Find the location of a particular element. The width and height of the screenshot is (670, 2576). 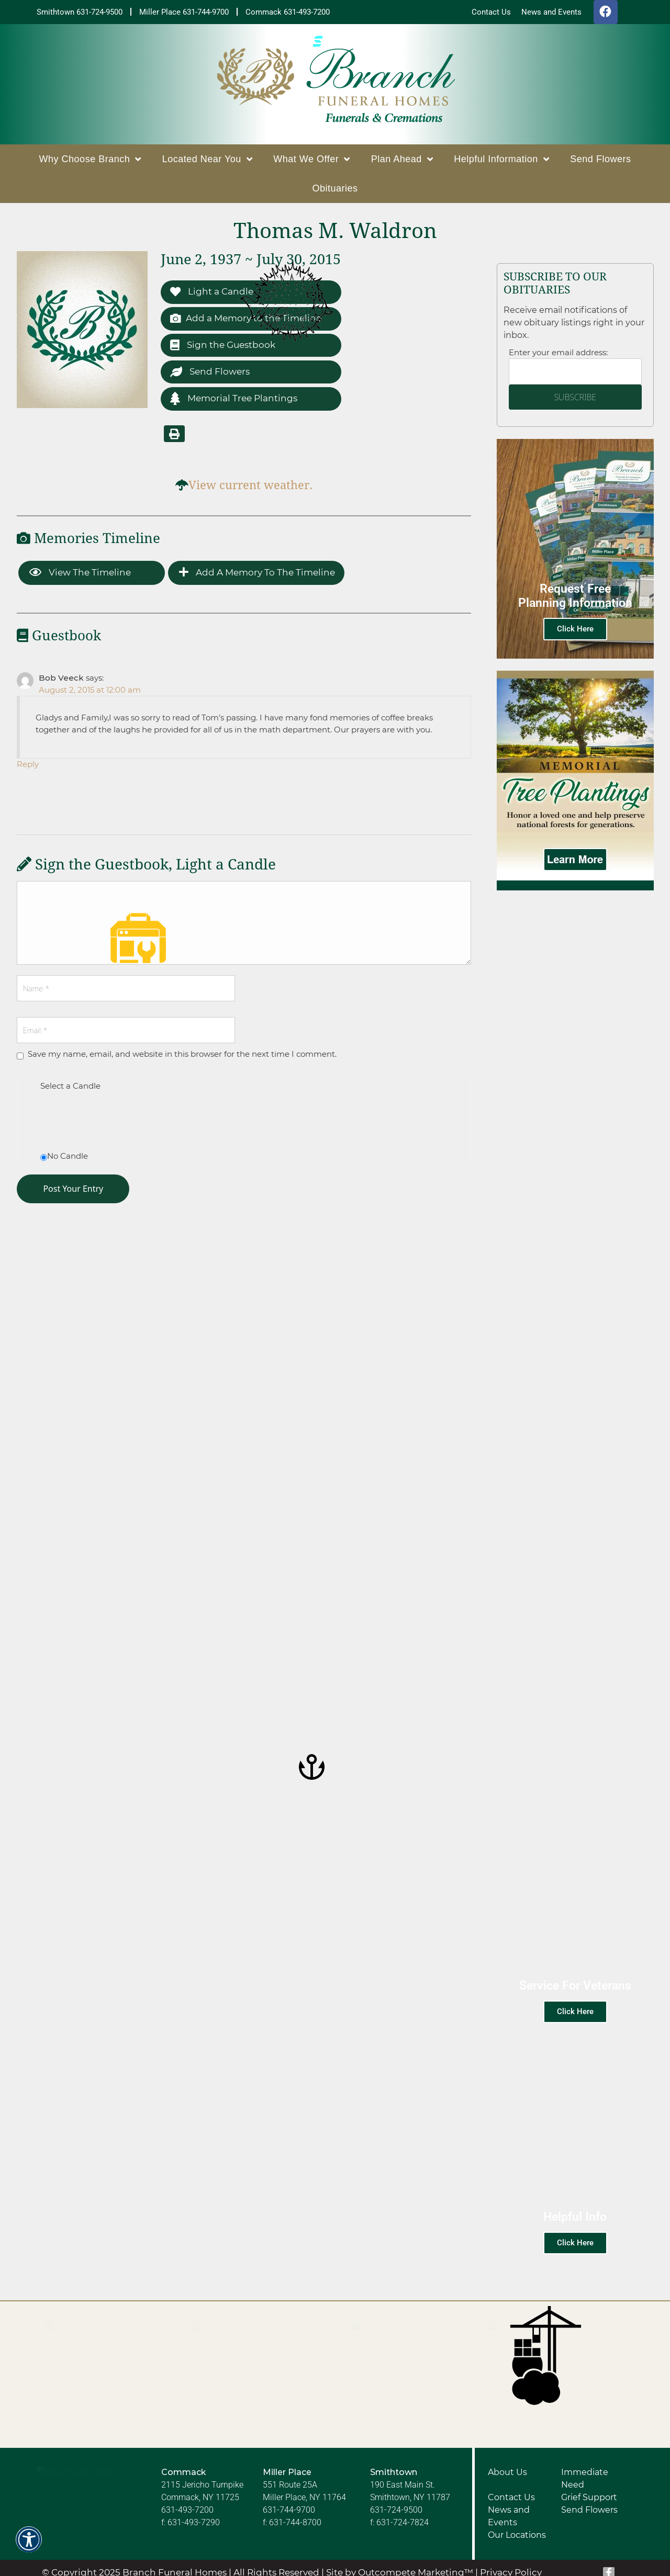

access marina or harbor locations is located at coordinates (311, 1767).